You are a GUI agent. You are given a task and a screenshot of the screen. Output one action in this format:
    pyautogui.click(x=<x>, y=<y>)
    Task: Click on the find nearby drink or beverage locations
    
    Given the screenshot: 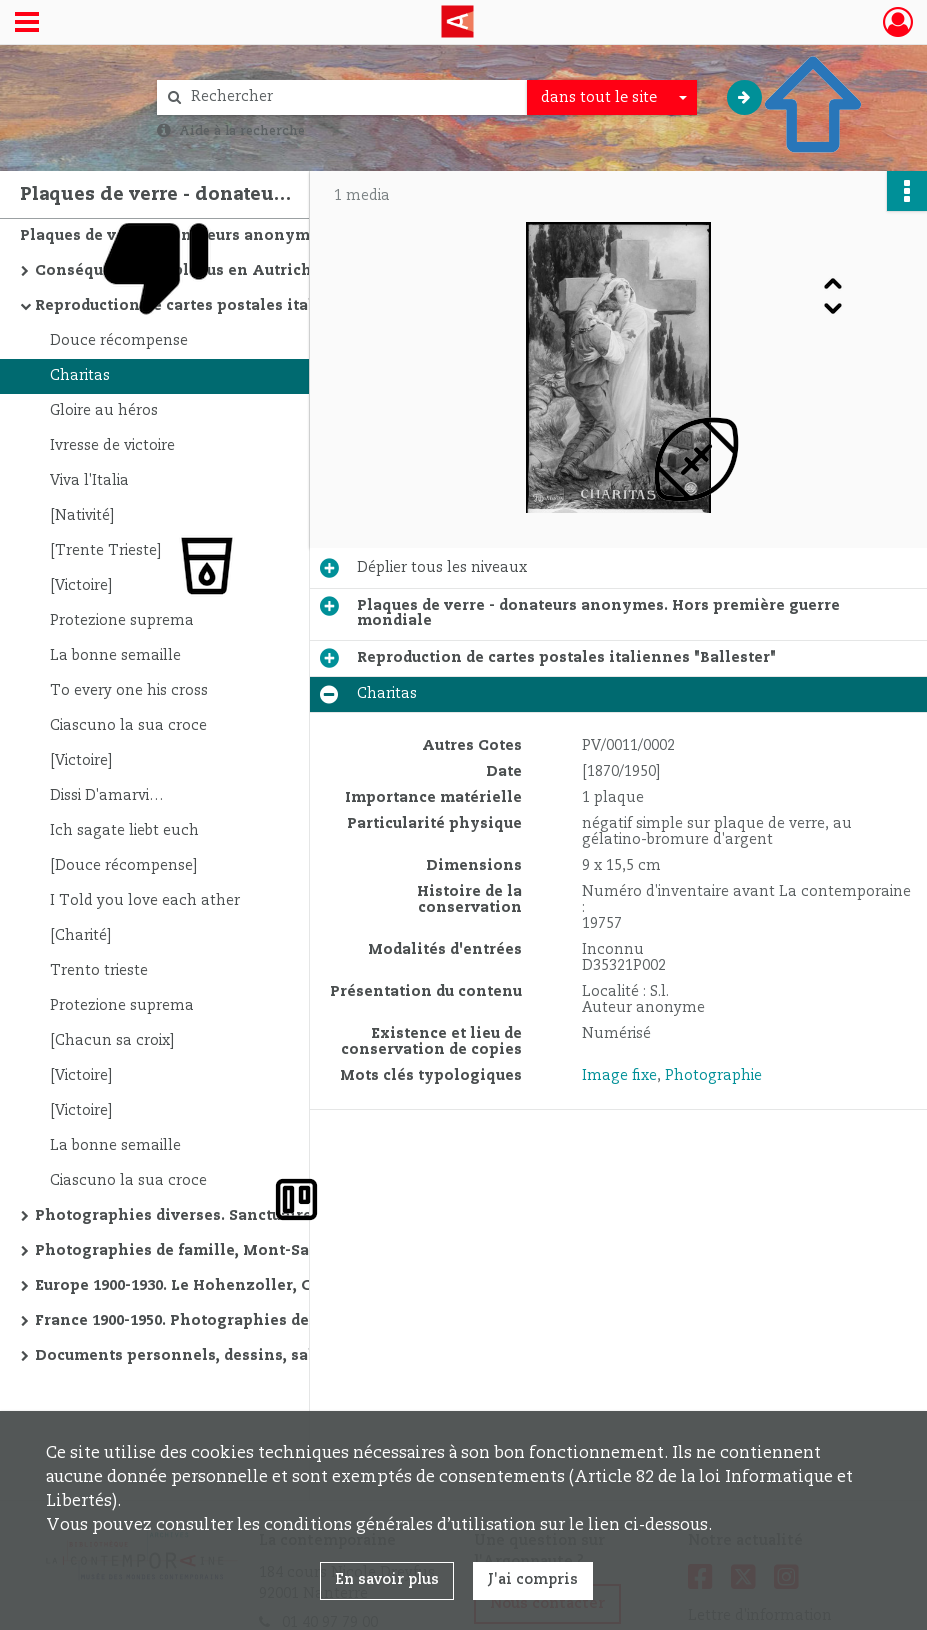 What is the action you would take?
    pyautogui.click(x=207, y=566)
    